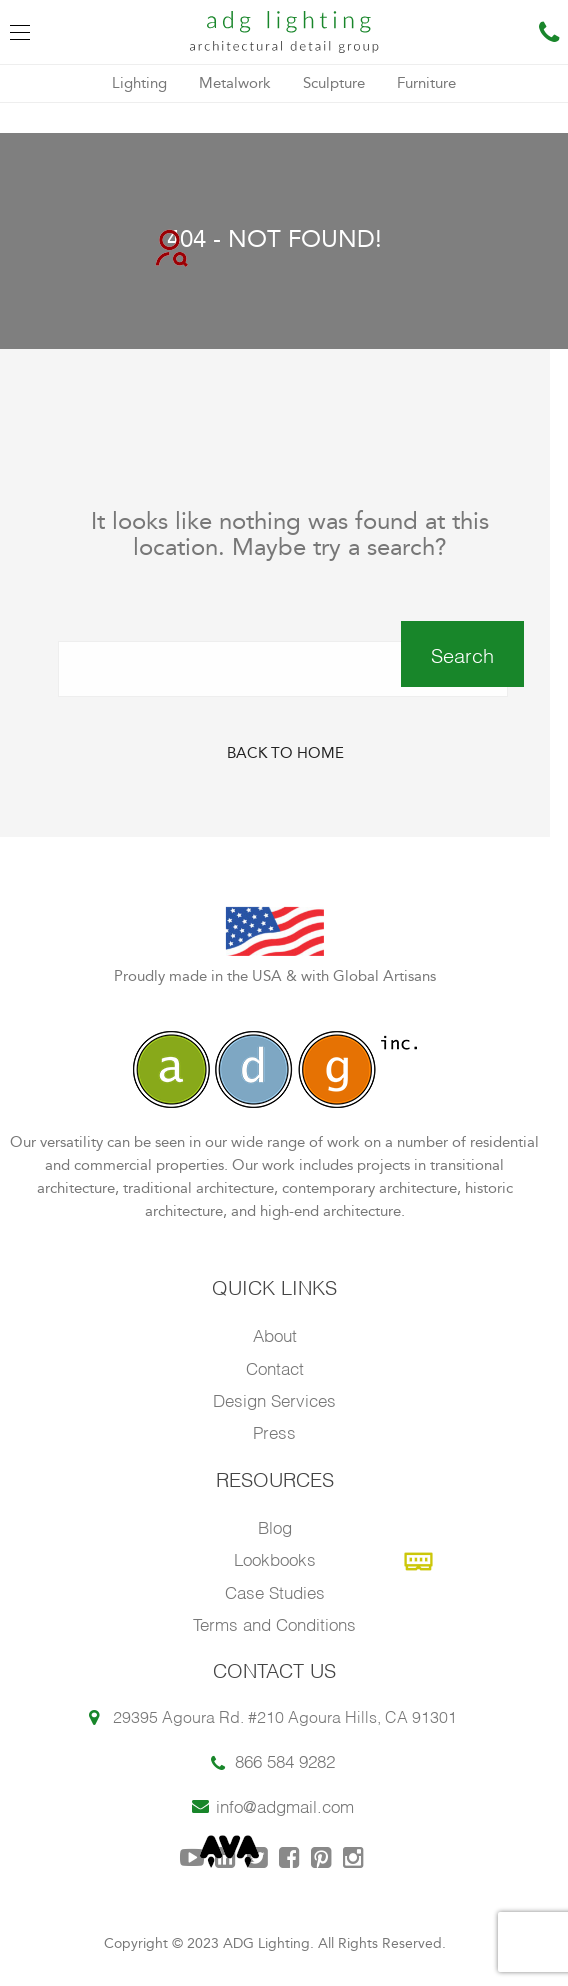  Describe the element at coordinates (229, 1851) in the screenshot. I see `AVA JavaScript testing framework logo` at that location.